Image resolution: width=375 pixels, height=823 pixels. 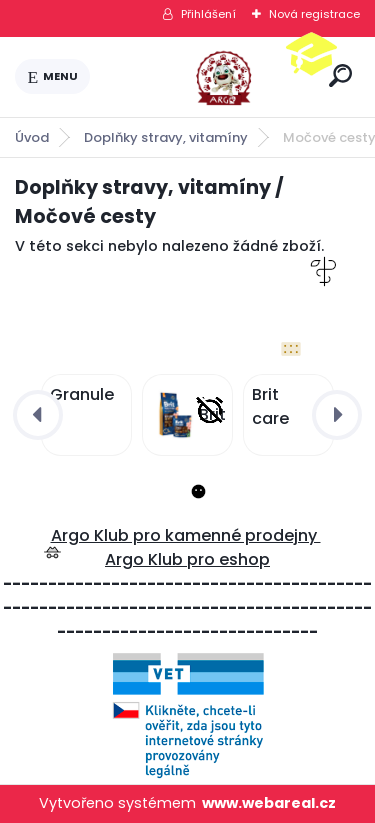 I want to click on access health or medical services, so click(x=324, y=271).